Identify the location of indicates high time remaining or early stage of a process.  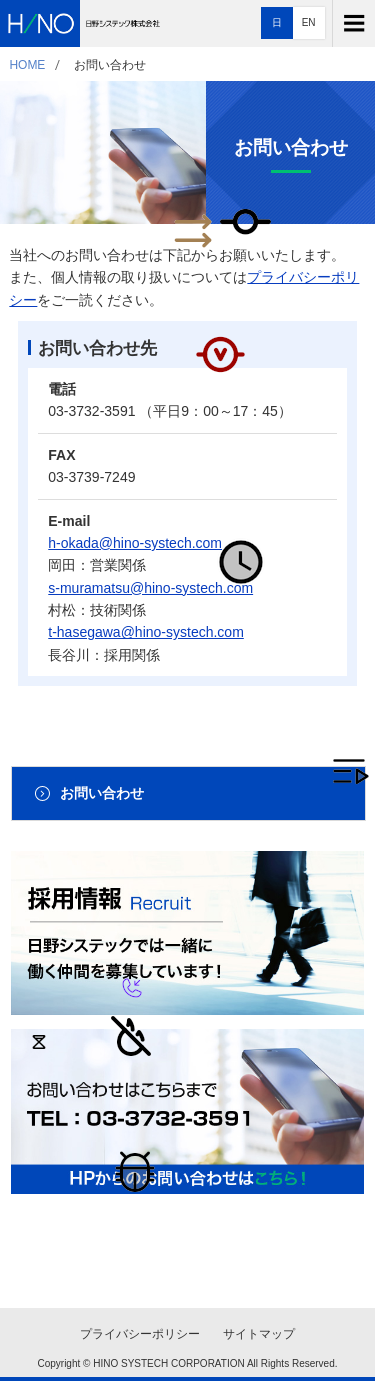
(39, 1042).